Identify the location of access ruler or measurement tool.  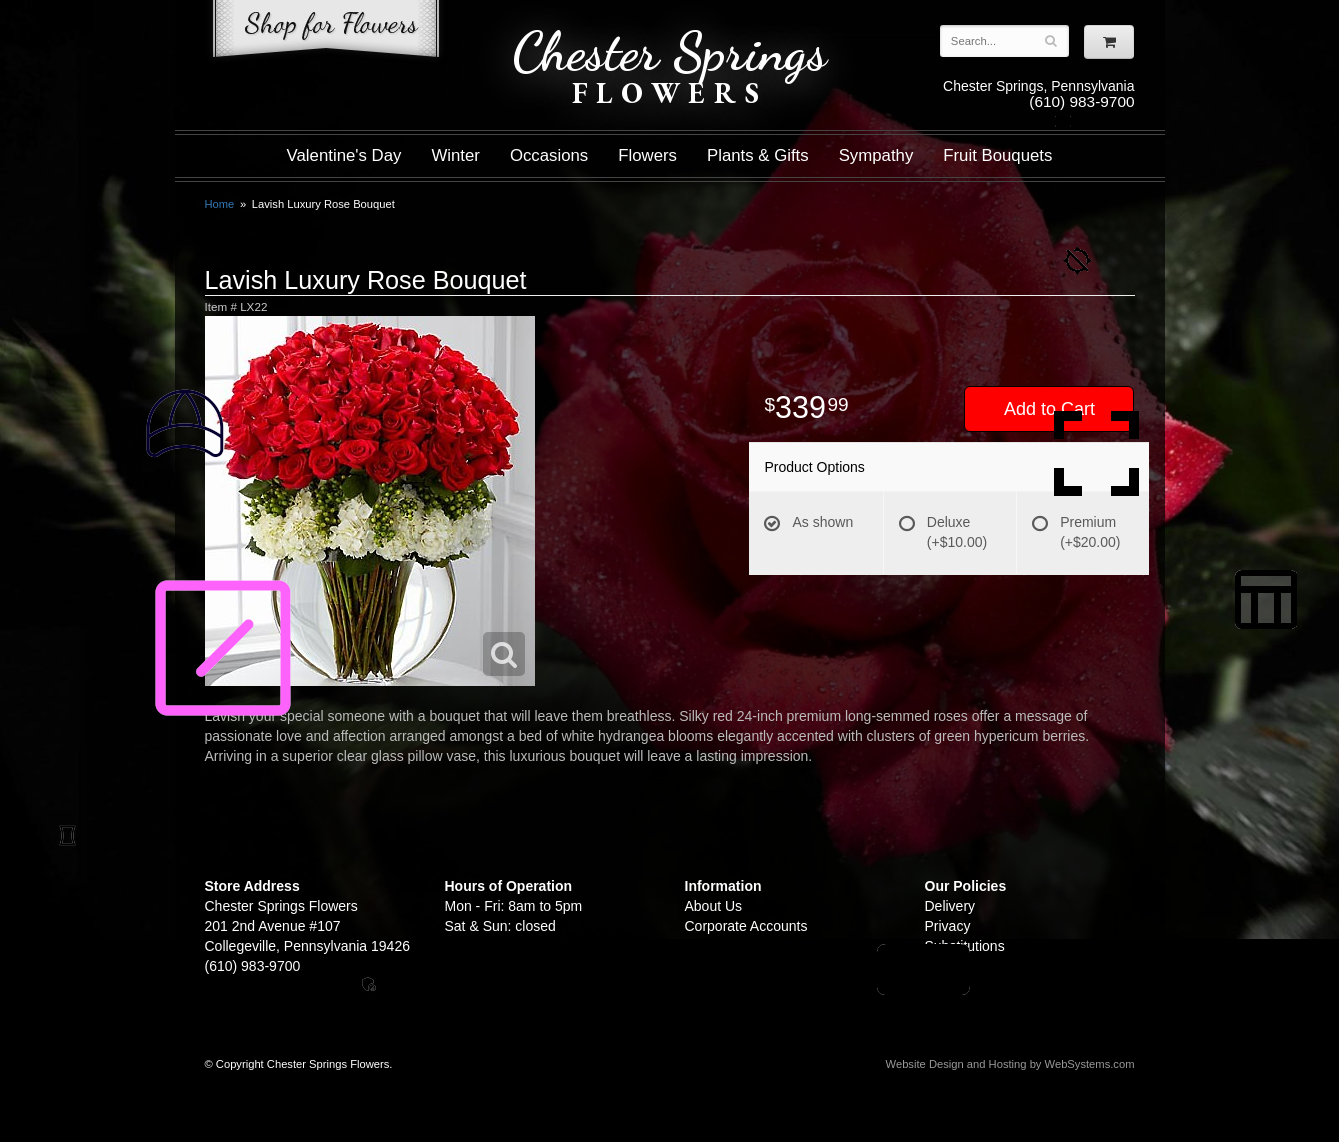
(923, 969).